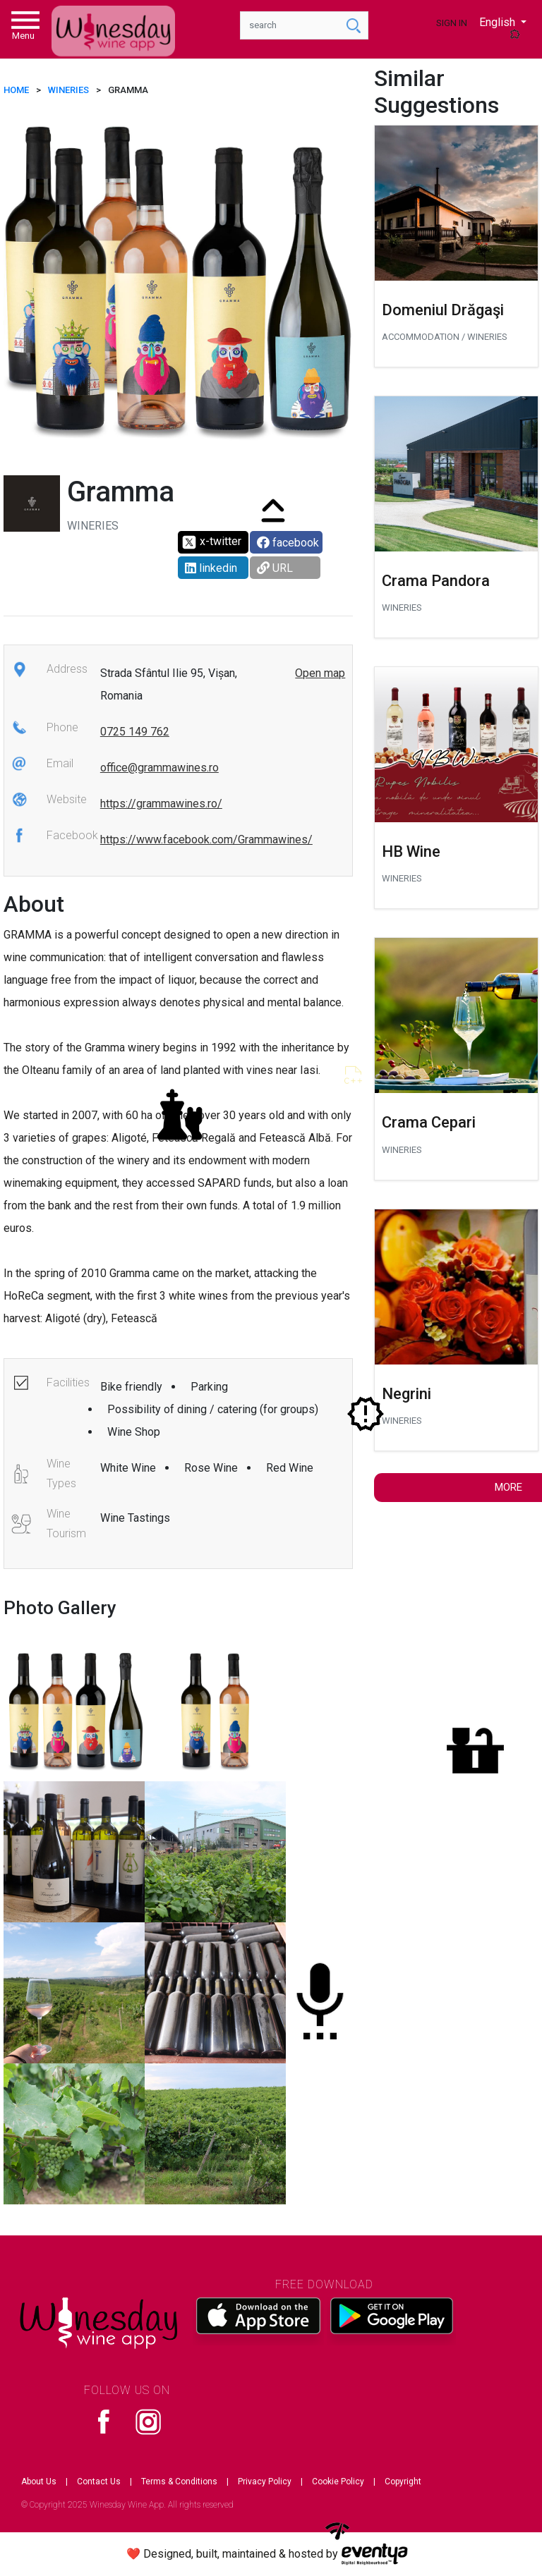 The image size is (542, 2576). I want to click on access browser extensions or add-ons, so click(515, 34).